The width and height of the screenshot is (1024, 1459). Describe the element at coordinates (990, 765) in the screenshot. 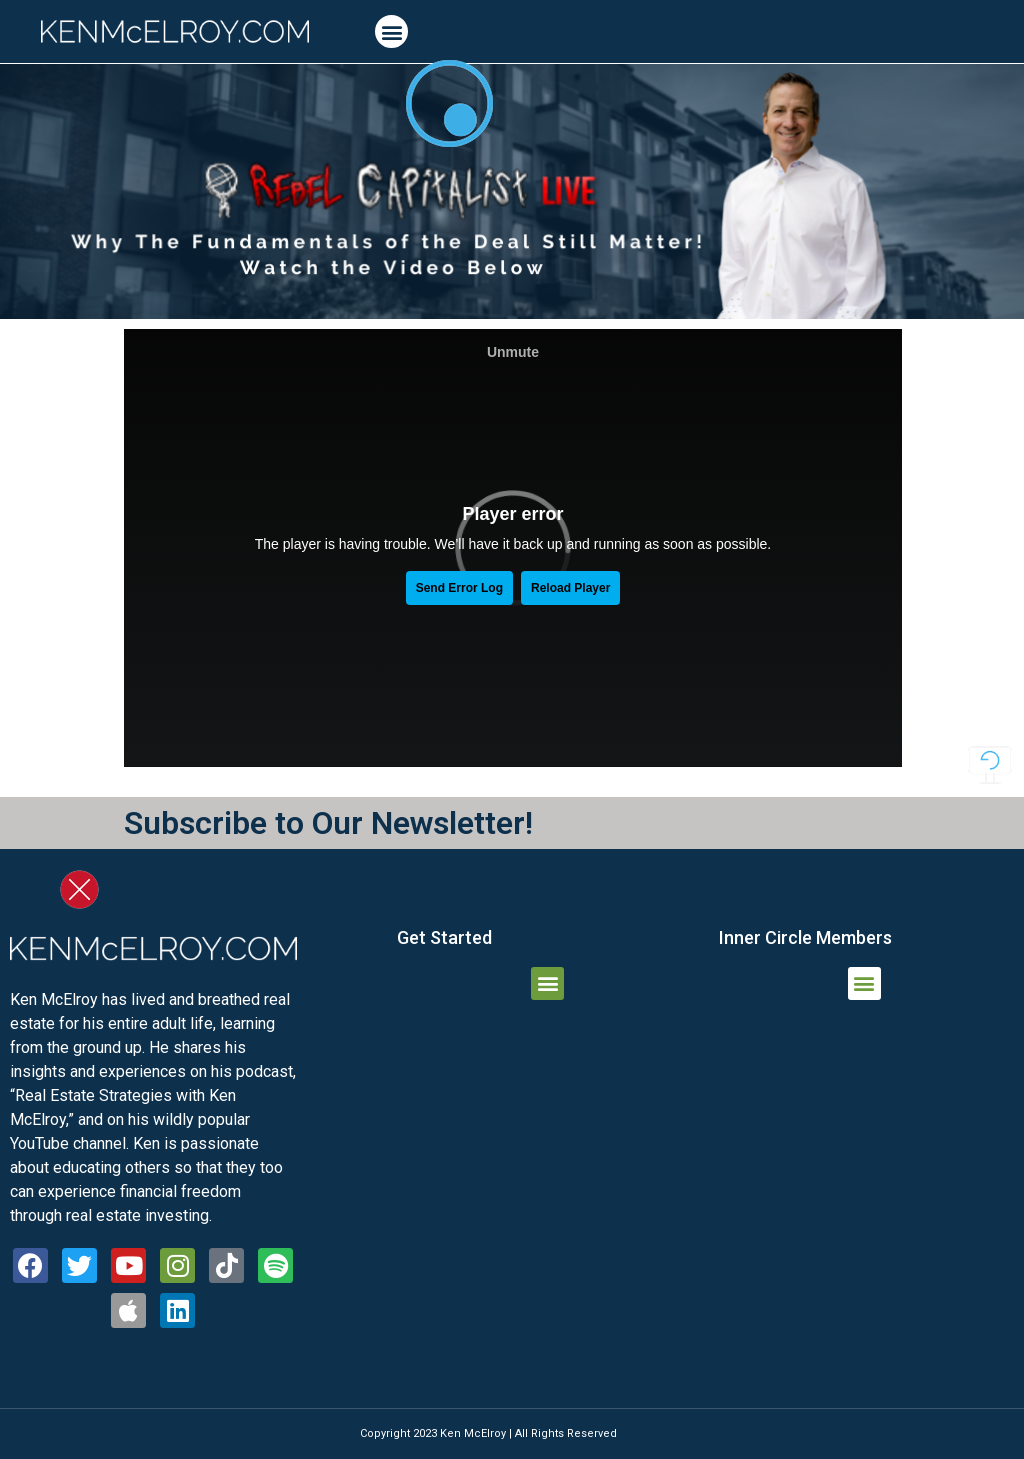

I see `rotate screen counter-clockwise` at that location.